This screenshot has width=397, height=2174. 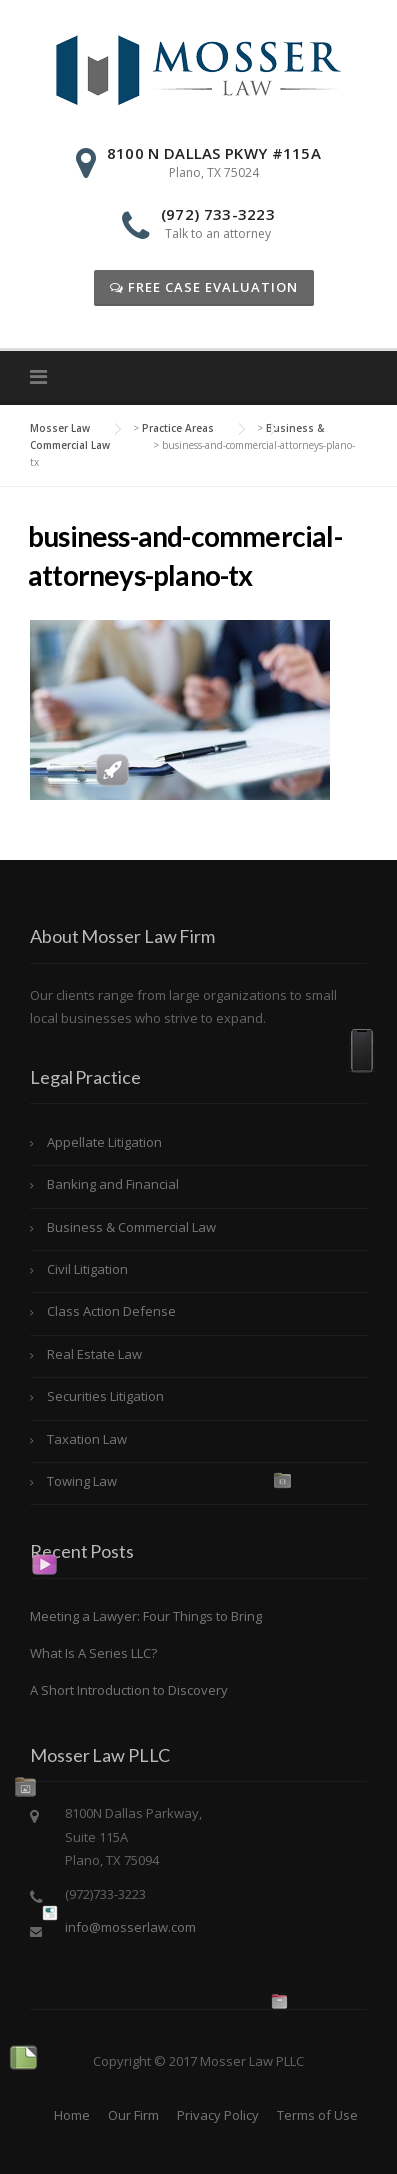 I want to click on open totem video player, so click(x=44, y=1564).